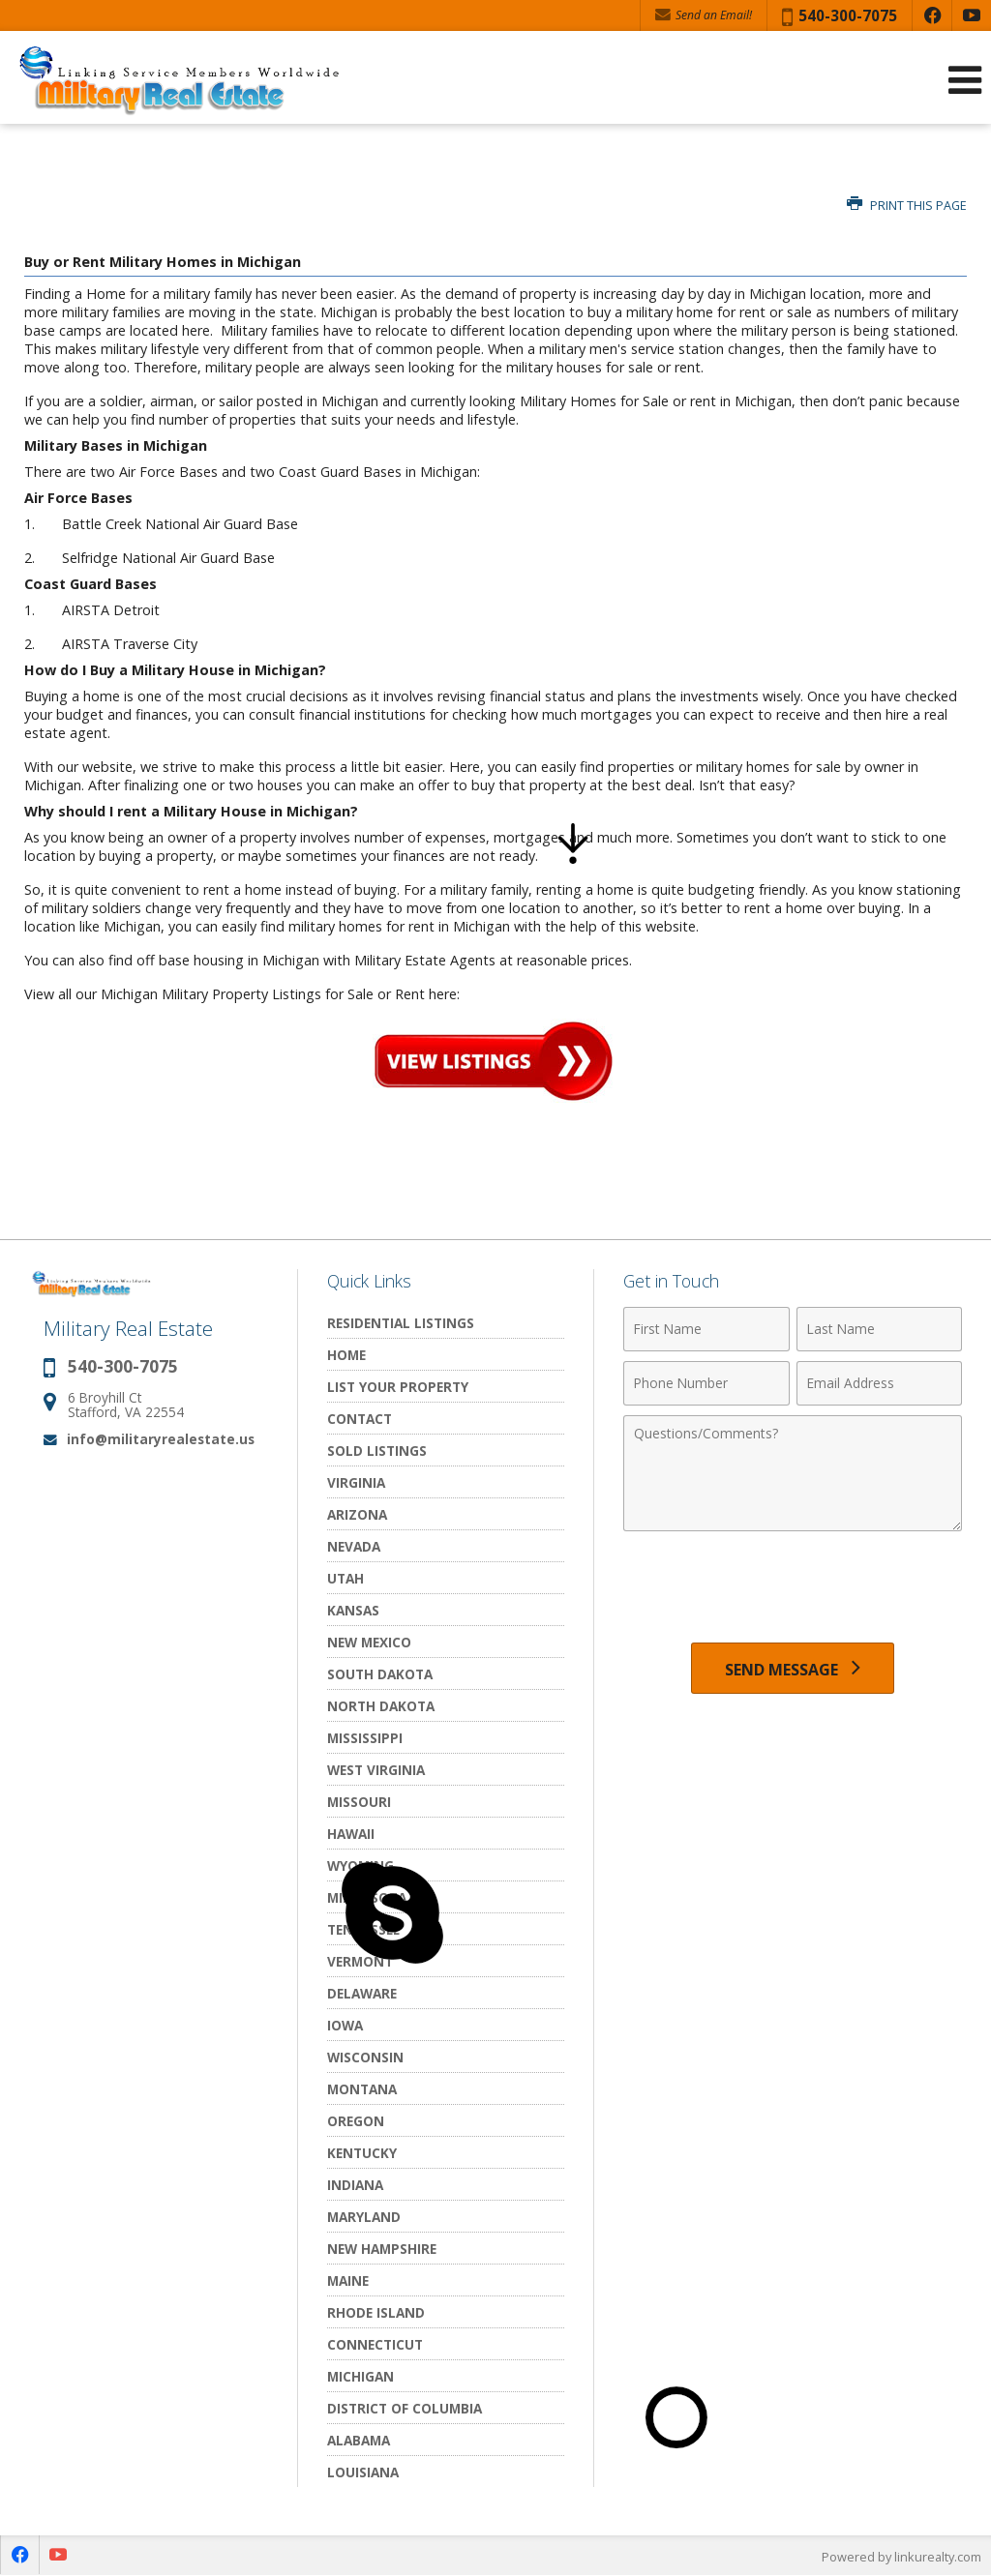 The width and height of the screenshot is (991, 2576). I want to click on indicates an unselected or inactive radio button option, so click(676, 2417).